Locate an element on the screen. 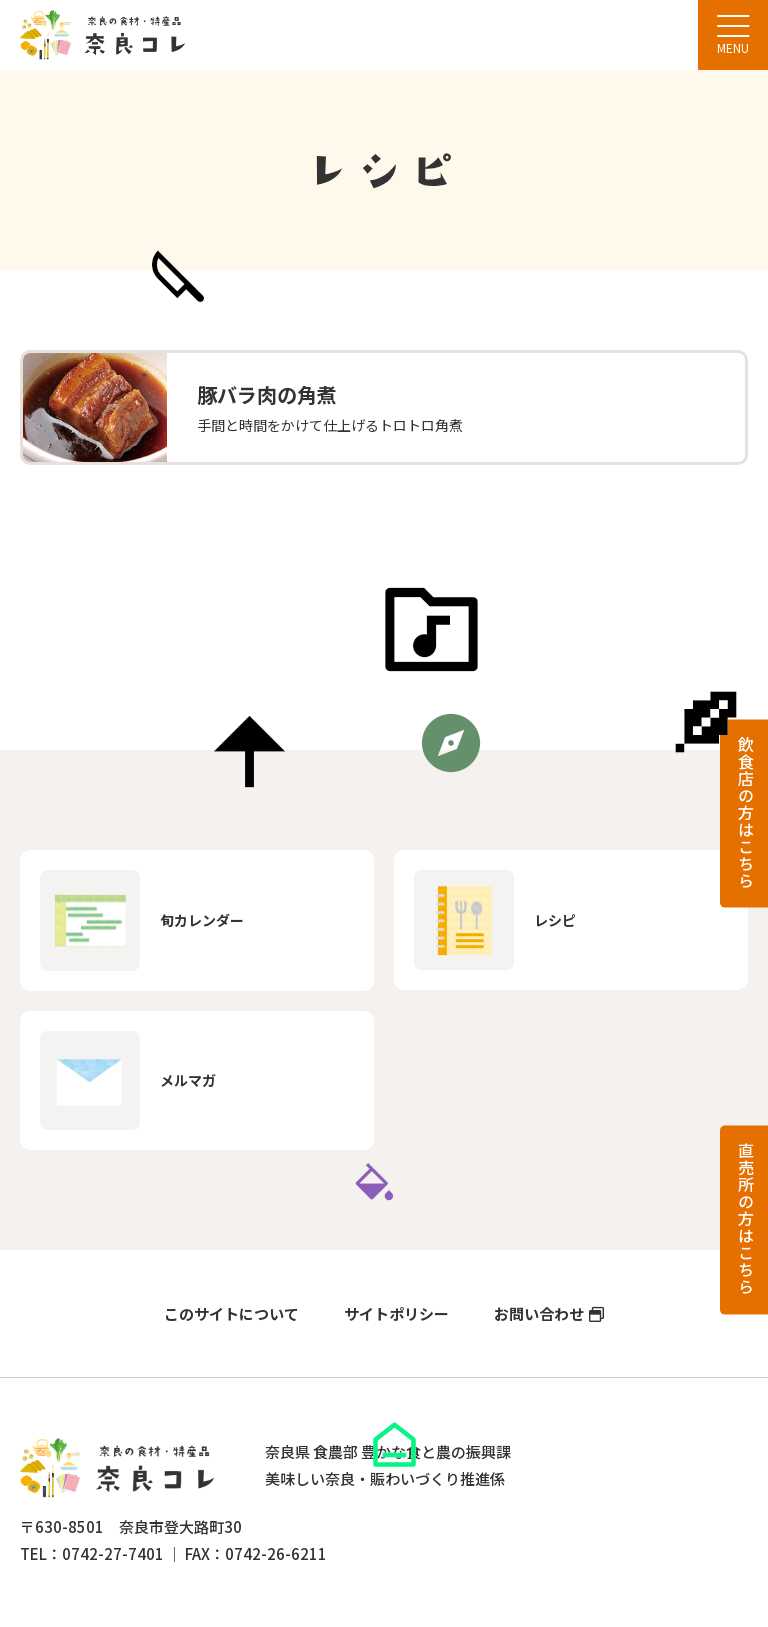 The image size is (768, 1627). mintbit brand logo is located at coordinates (706, 722).